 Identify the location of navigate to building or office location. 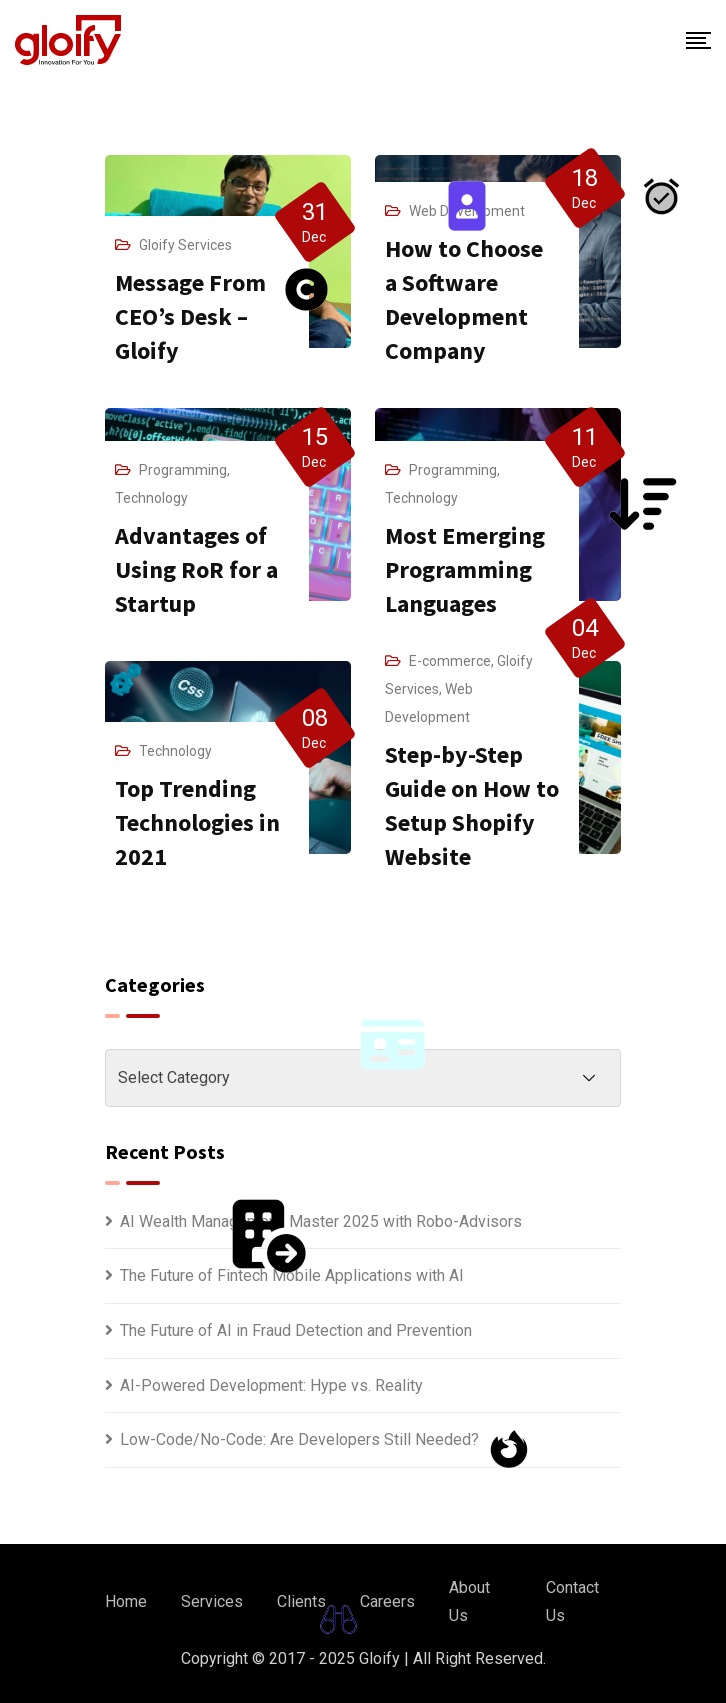
(267, 1234).